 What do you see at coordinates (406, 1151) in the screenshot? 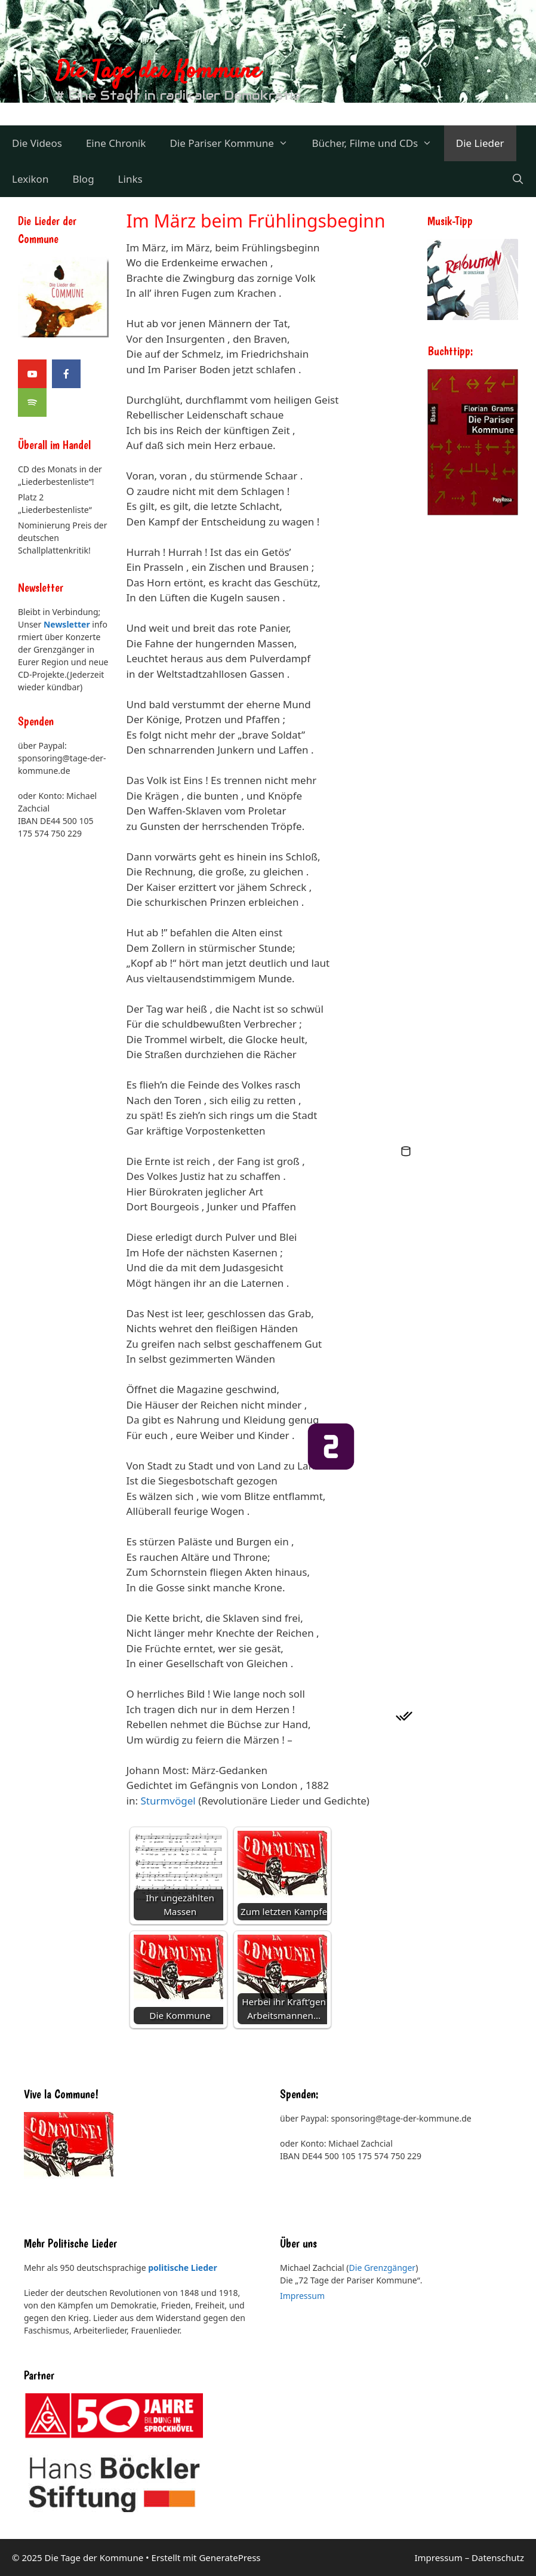
I see `represents a database or data storage` at bounding box center [406, 1151].